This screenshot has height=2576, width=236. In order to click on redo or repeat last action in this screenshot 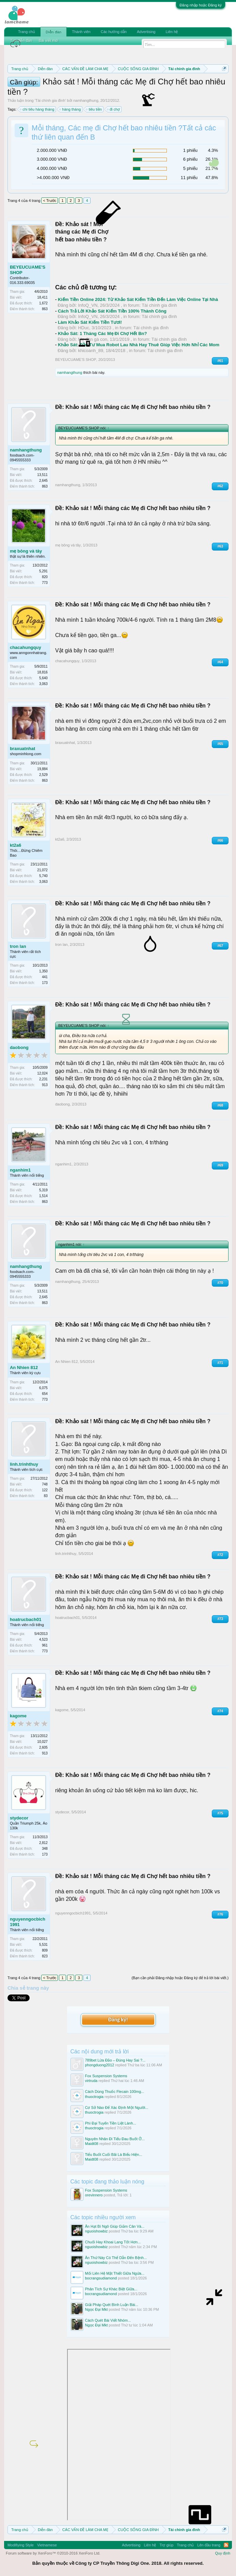, I will do `click(34, 2444)`.